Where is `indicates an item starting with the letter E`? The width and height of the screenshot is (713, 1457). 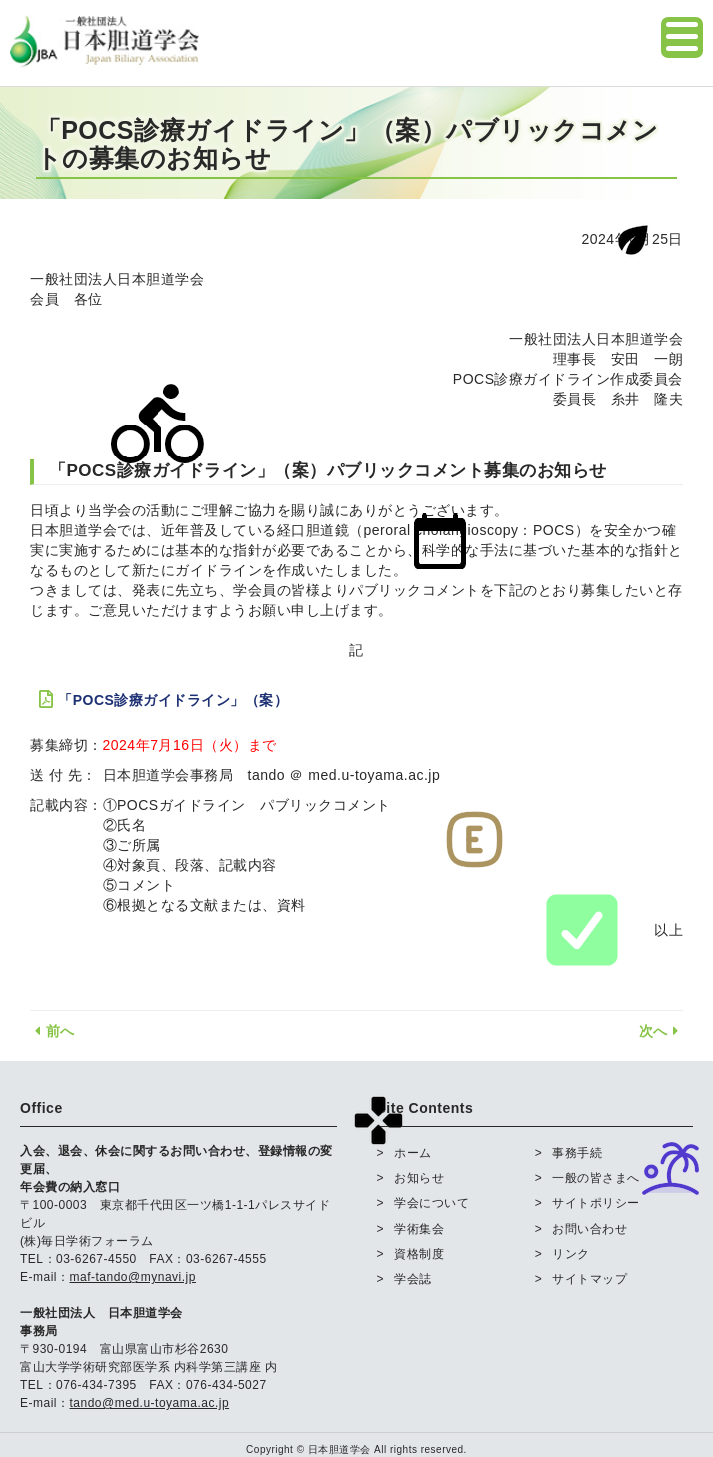
indicates an item starting with the letter E is located at coordinates (474, 839).